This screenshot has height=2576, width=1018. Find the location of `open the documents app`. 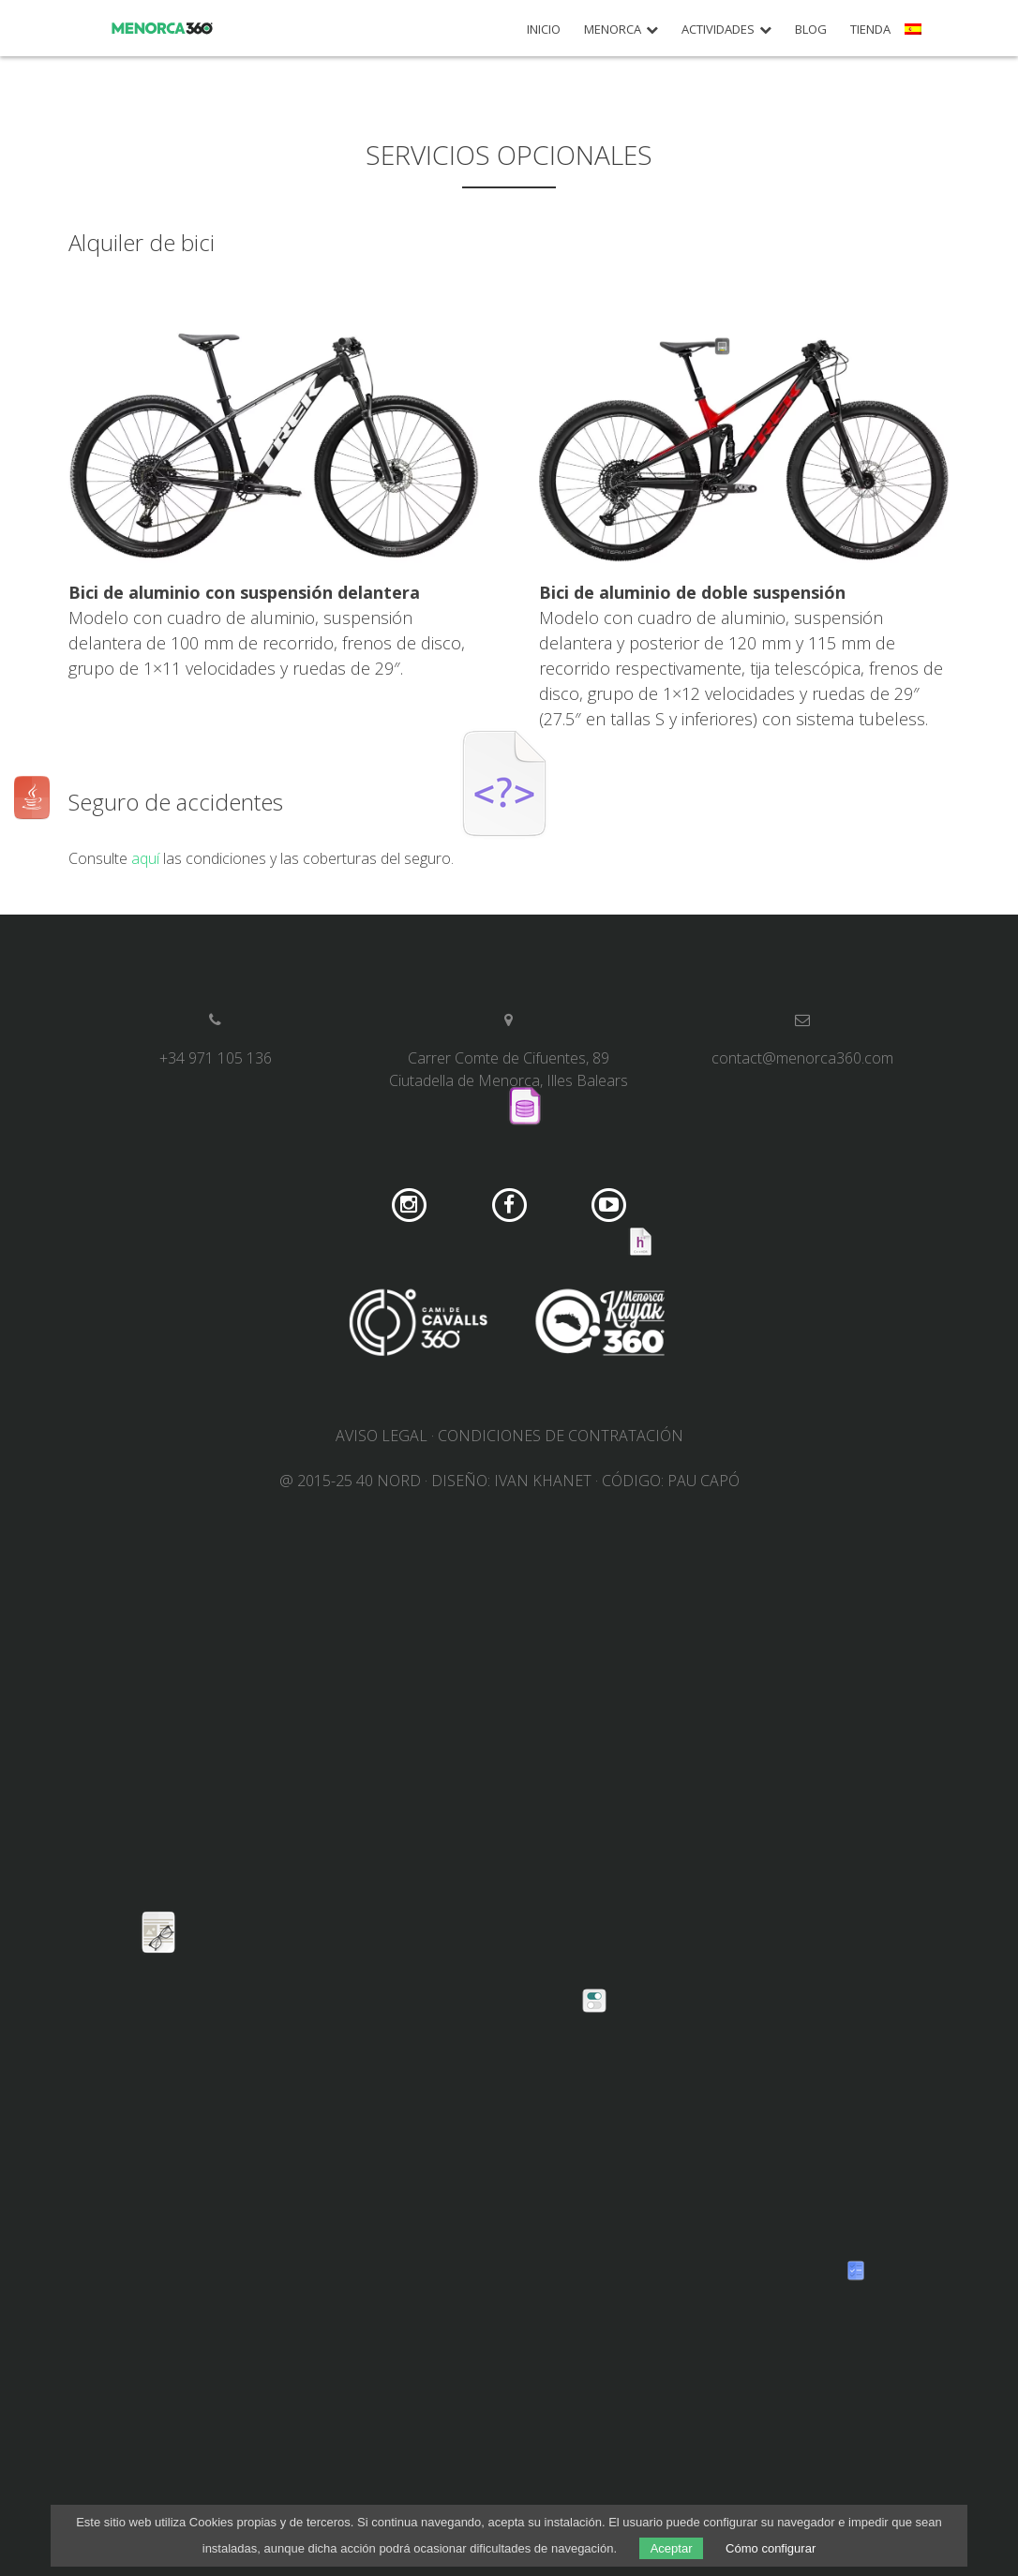

open the documents app is located at coordinates (158, 1932).